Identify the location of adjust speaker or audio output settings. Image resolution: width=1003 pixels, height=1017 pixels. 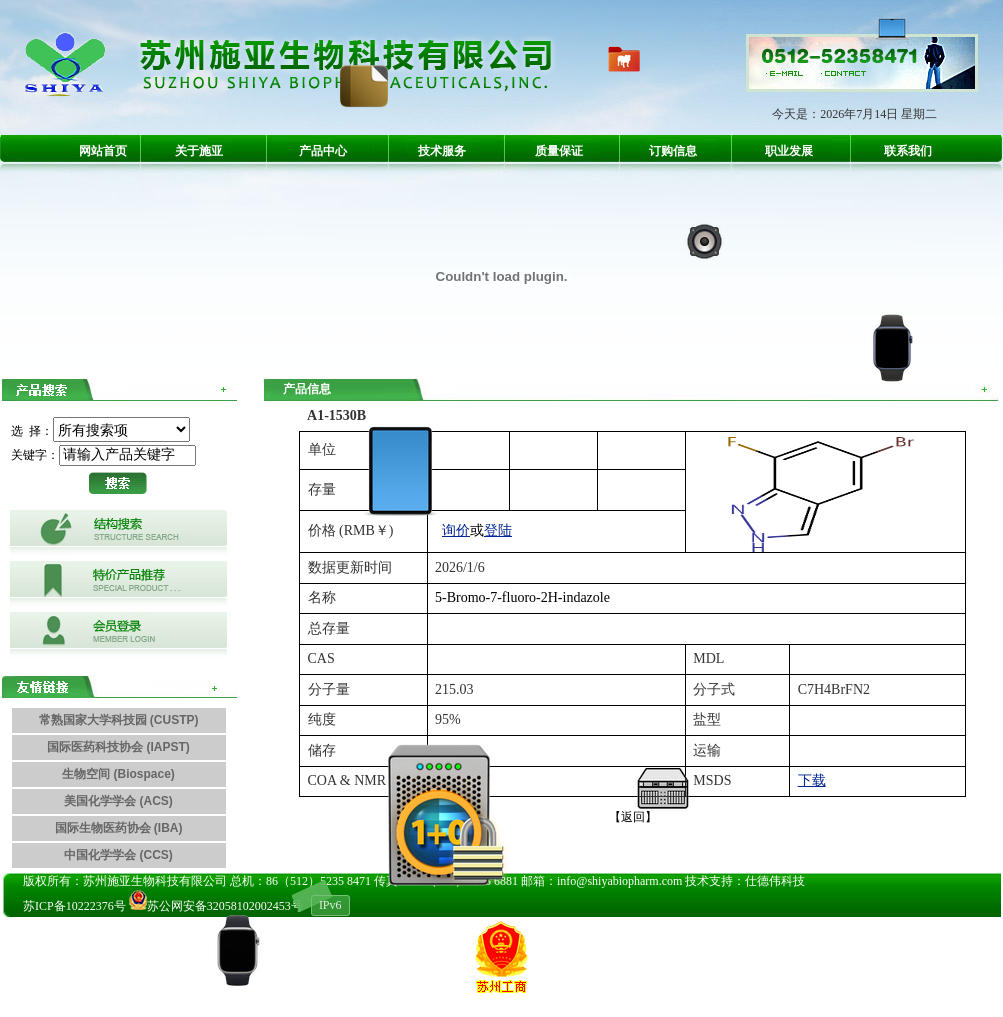
(704, 241).